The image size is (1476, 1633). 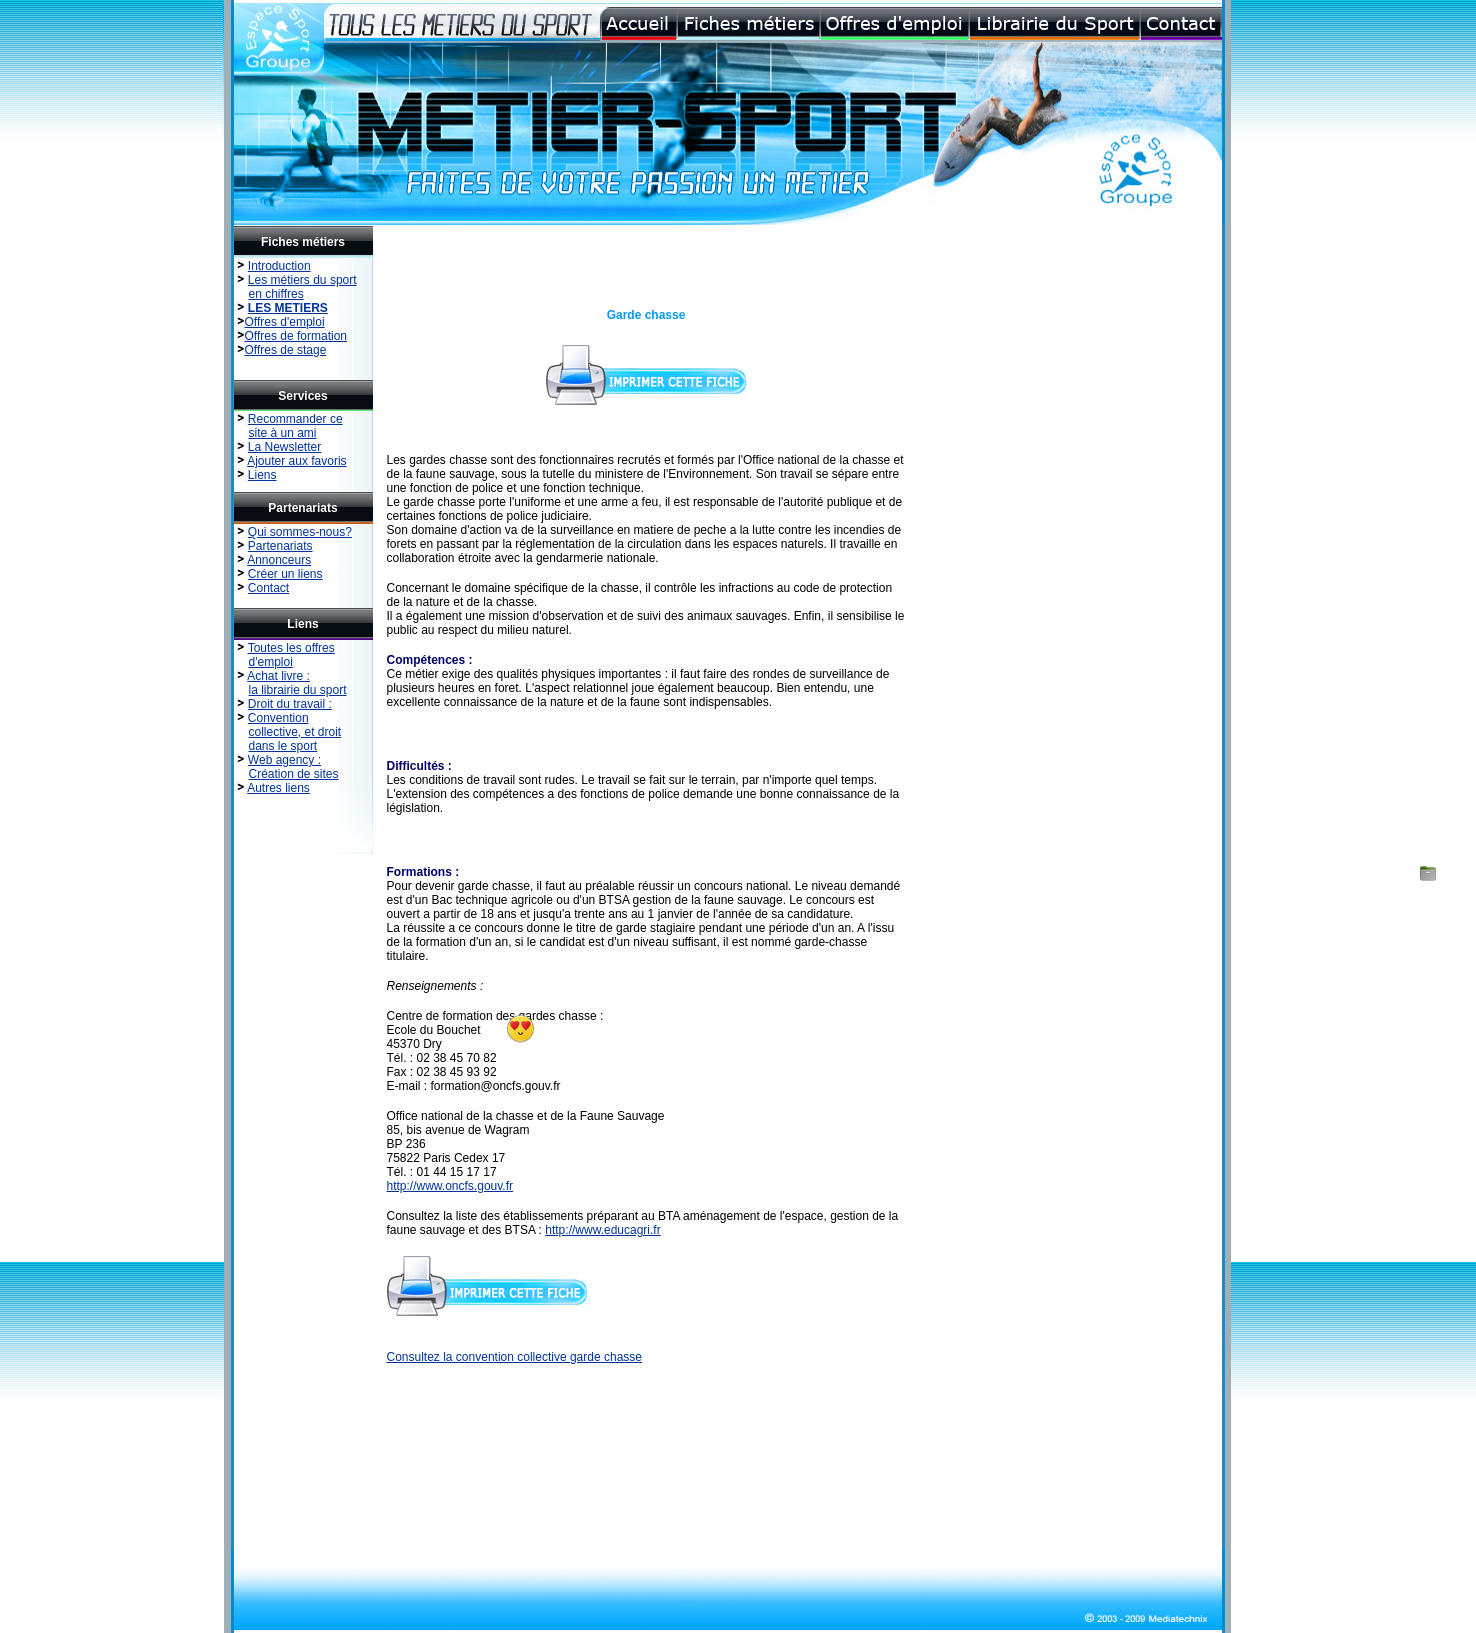 What do you see at coordinates (520, 1028) in the screenshot?
I see `open the Socialize messaging app` at bounding box center [520, 1028].